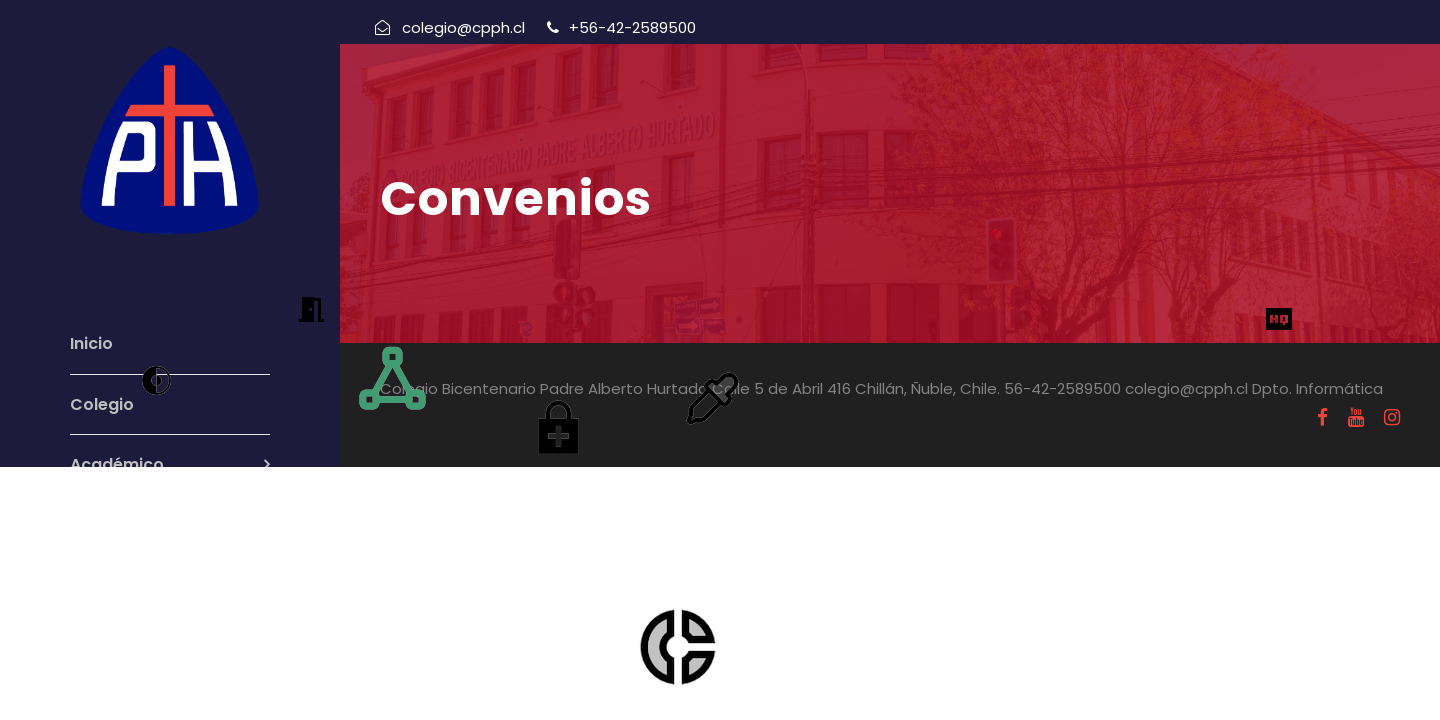 This screenshot has width=1440, height=720. I want to click on toggle invert colors mode, so click(156, 380).